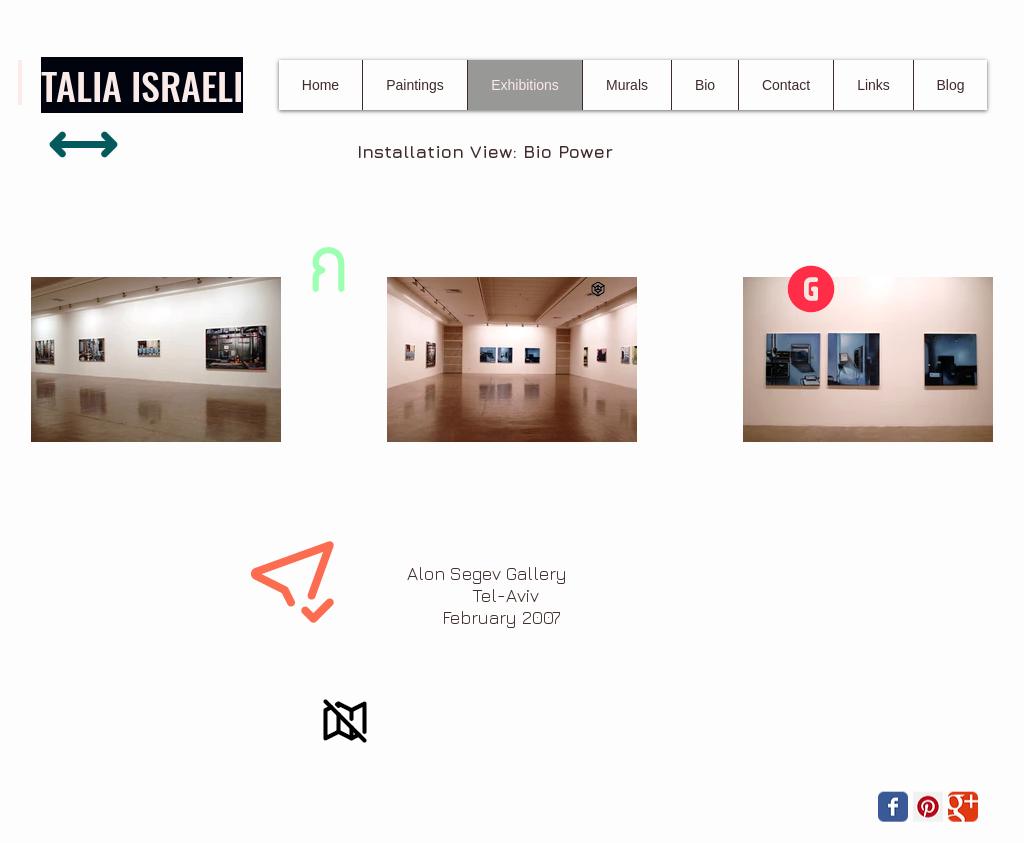 The height and width of the screenshot is (843, 1024). What do you see at coordinates (293, 582) in the screenshot?
I see `location successfully shared` at bounding box center [293, 582].